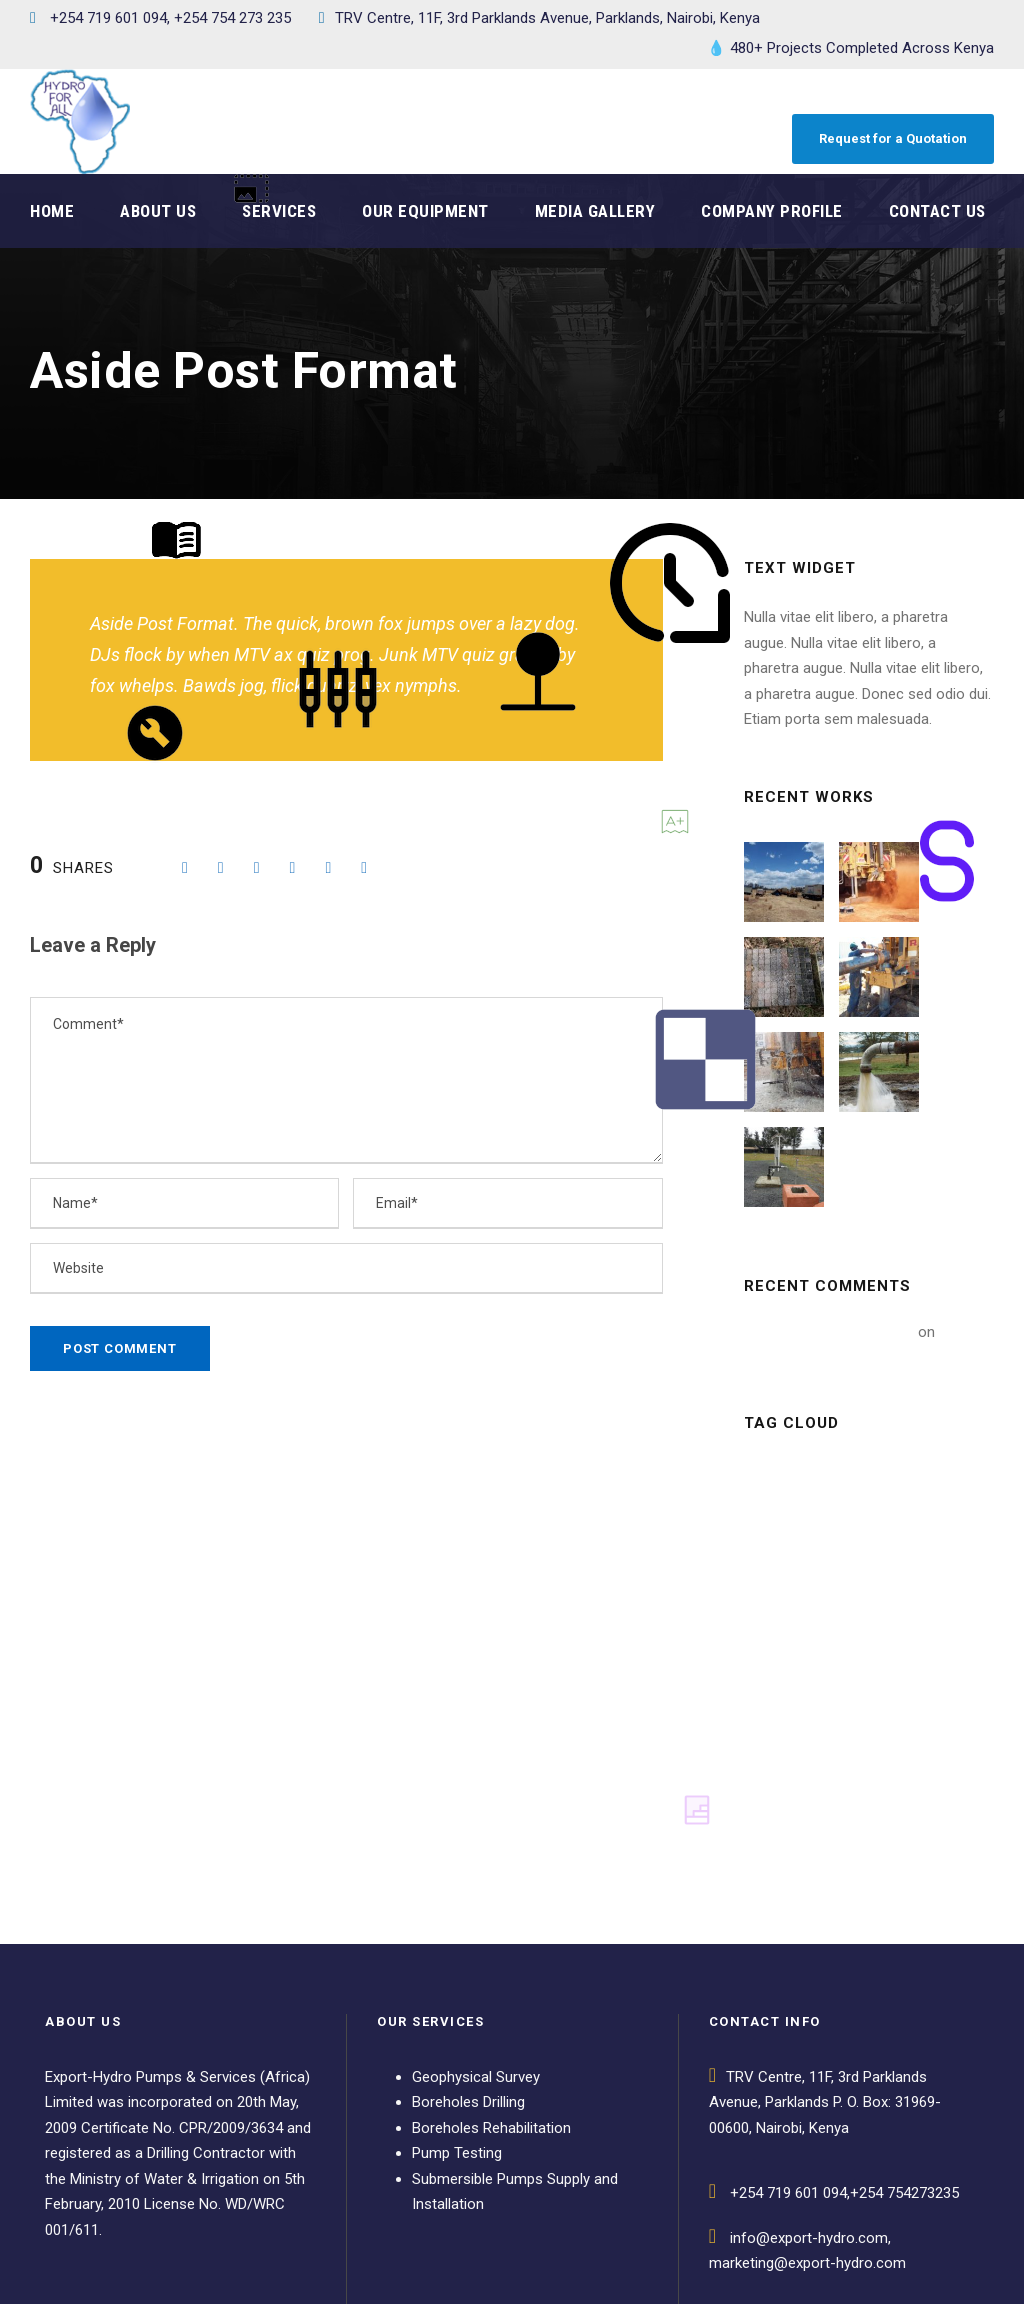 Image resolution: width=1024 pixels, height=2304 pixels. Describe the element at coordinates (538, 673) in the screenshot. I see `mark a location on the map` at that location.